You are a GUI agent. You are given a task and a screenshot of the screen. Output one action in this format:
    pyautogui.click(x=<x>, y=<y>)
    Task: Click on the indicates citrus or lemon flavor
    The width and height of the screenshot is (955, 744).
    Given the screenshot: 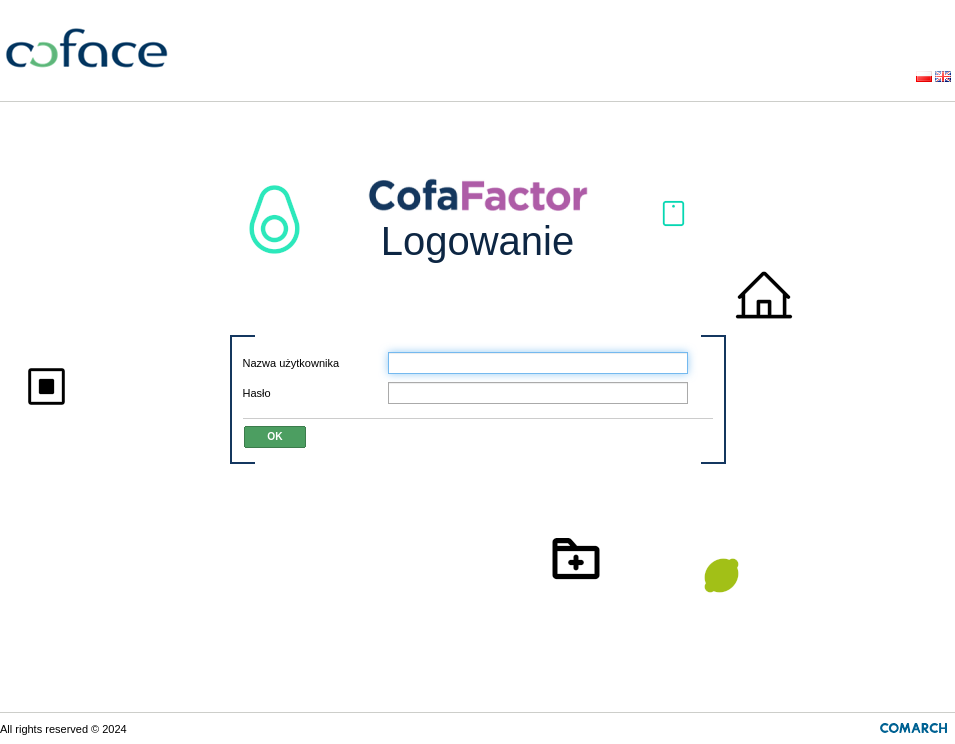 What is the action you would take?
    pyautogui.click(x=721, y=575)
    